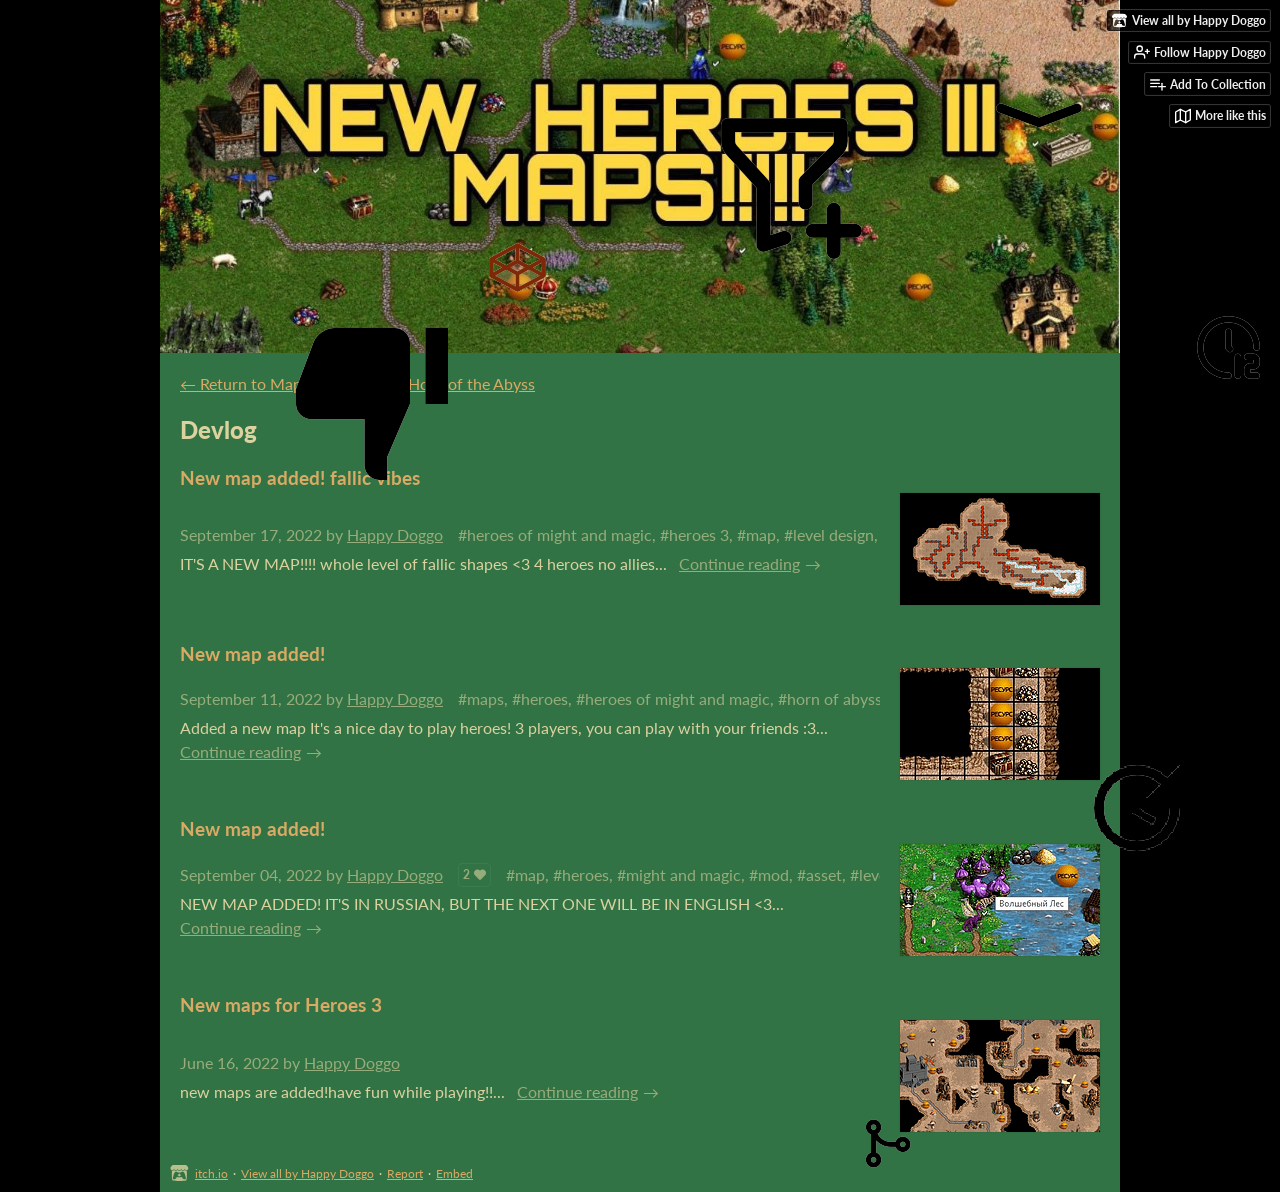  Describe the element at coordinates (517, 267) in the screenshot. I see `open CodePen profile or projects` at that location.